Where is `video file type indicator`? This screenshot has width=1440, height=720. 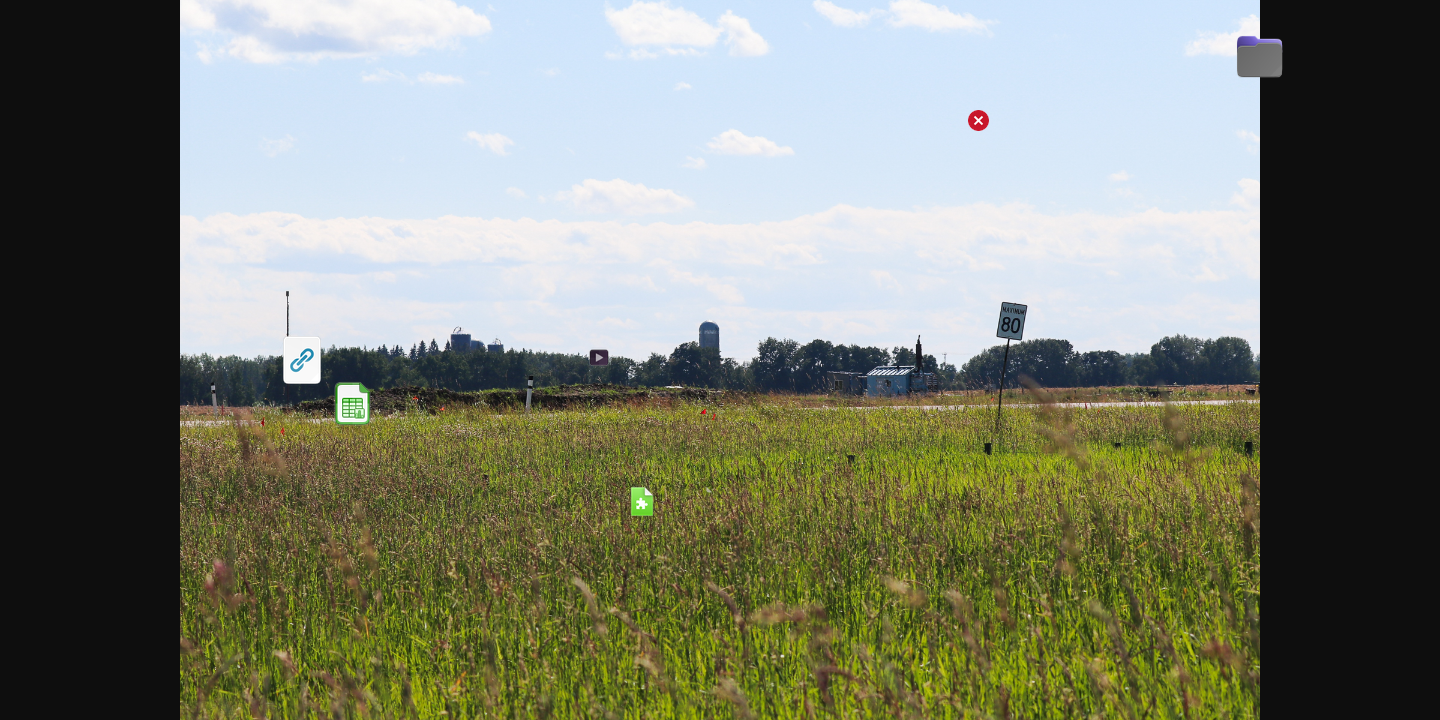 video file type indicator is located at coordinates (599, 357).